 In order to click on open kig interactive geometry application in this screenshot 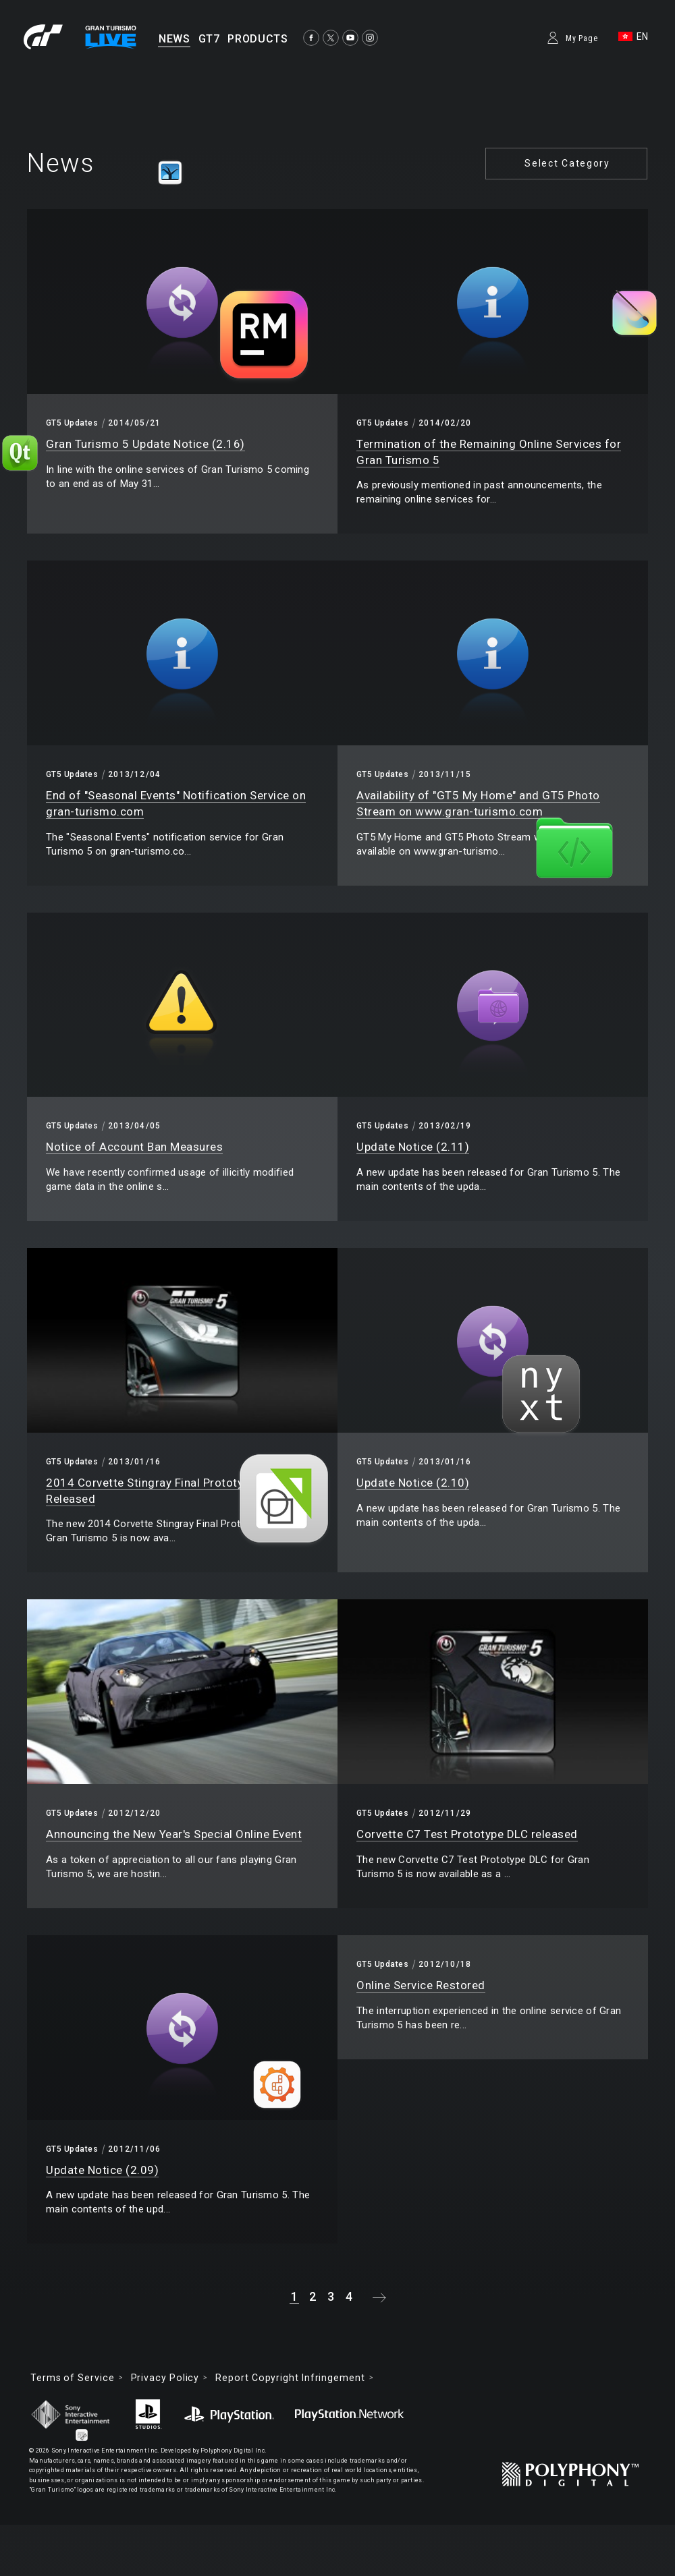, I will do `click(284, 1498)`.